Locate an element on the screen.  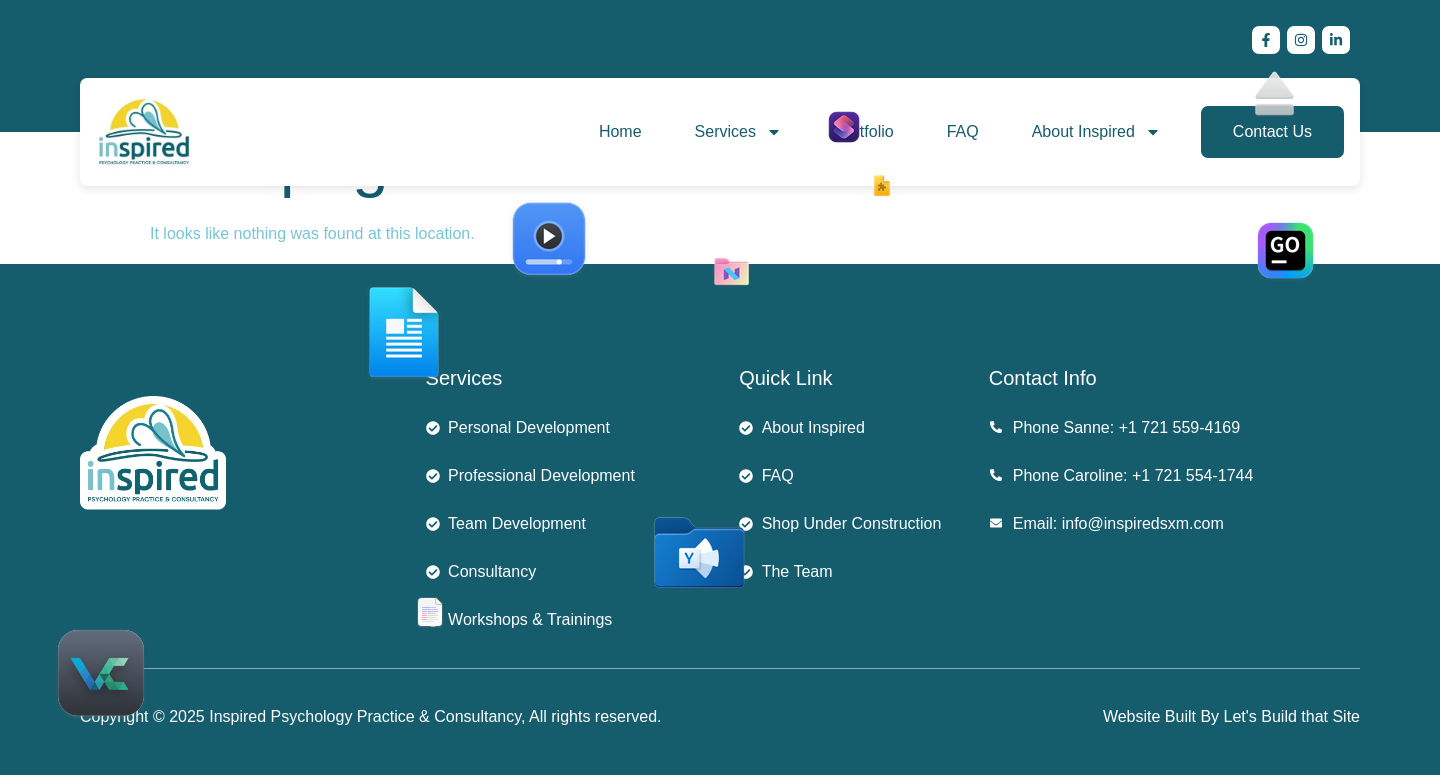
open a script or code file is located at coordinates (430, 612).